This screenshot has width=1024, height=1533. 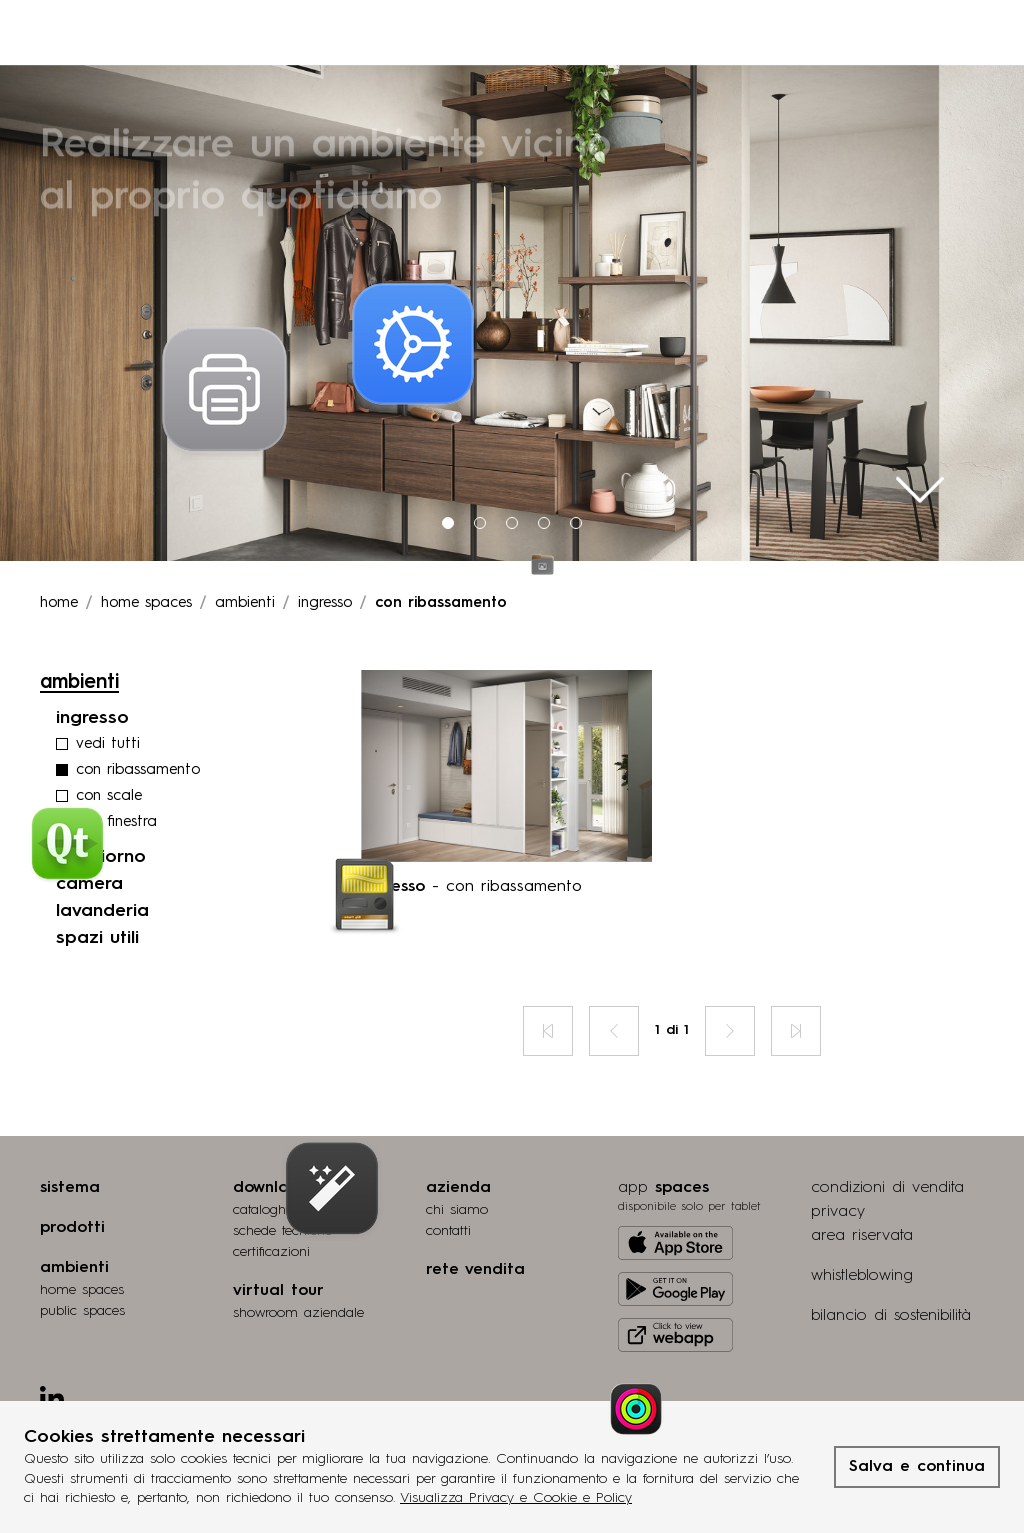 I want to click on launch Qt D-Bus Viewer application, so click(x=67, y=843).